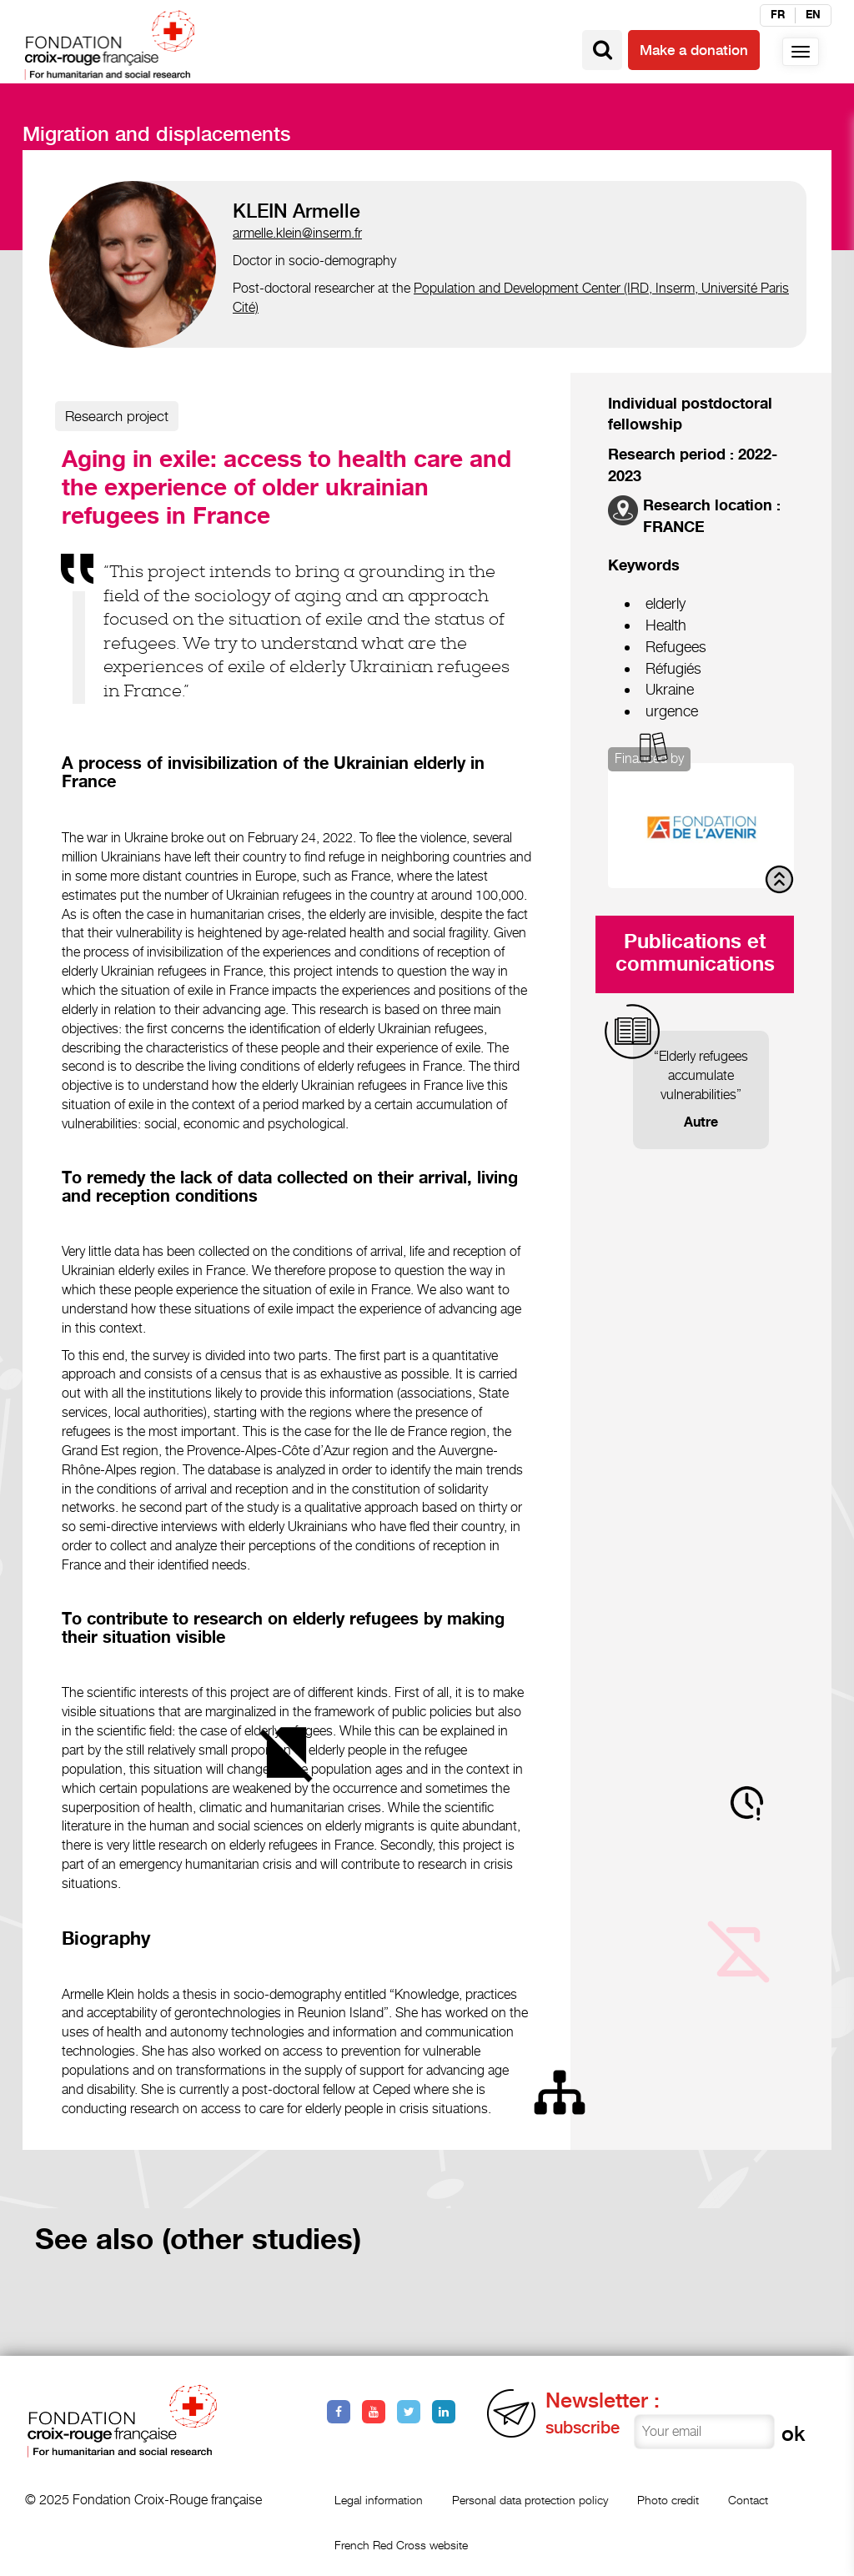 The image size is (854, 2576). I want to click on scroll to top of page, so click(779, 879).